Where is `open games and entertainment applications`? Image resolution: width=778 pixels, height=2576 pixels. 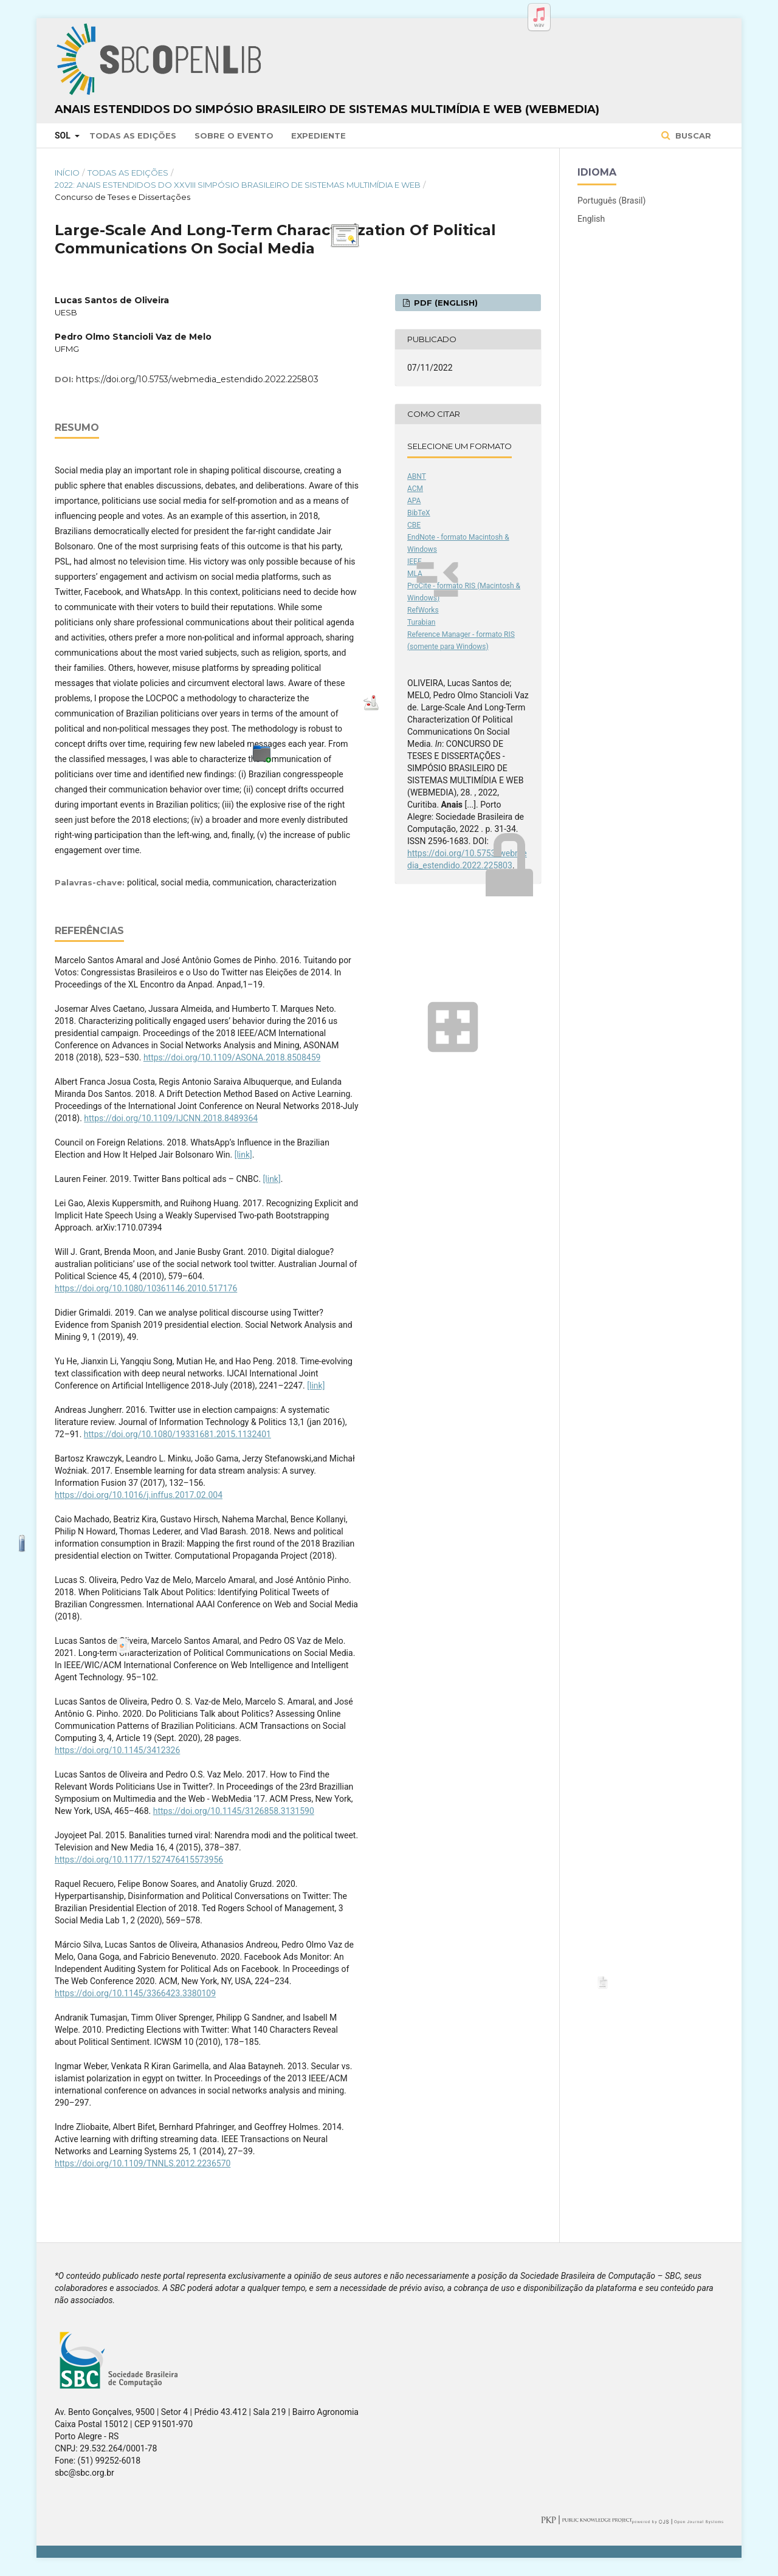 open games and entertainment applications is located at coordinates (371, 703).